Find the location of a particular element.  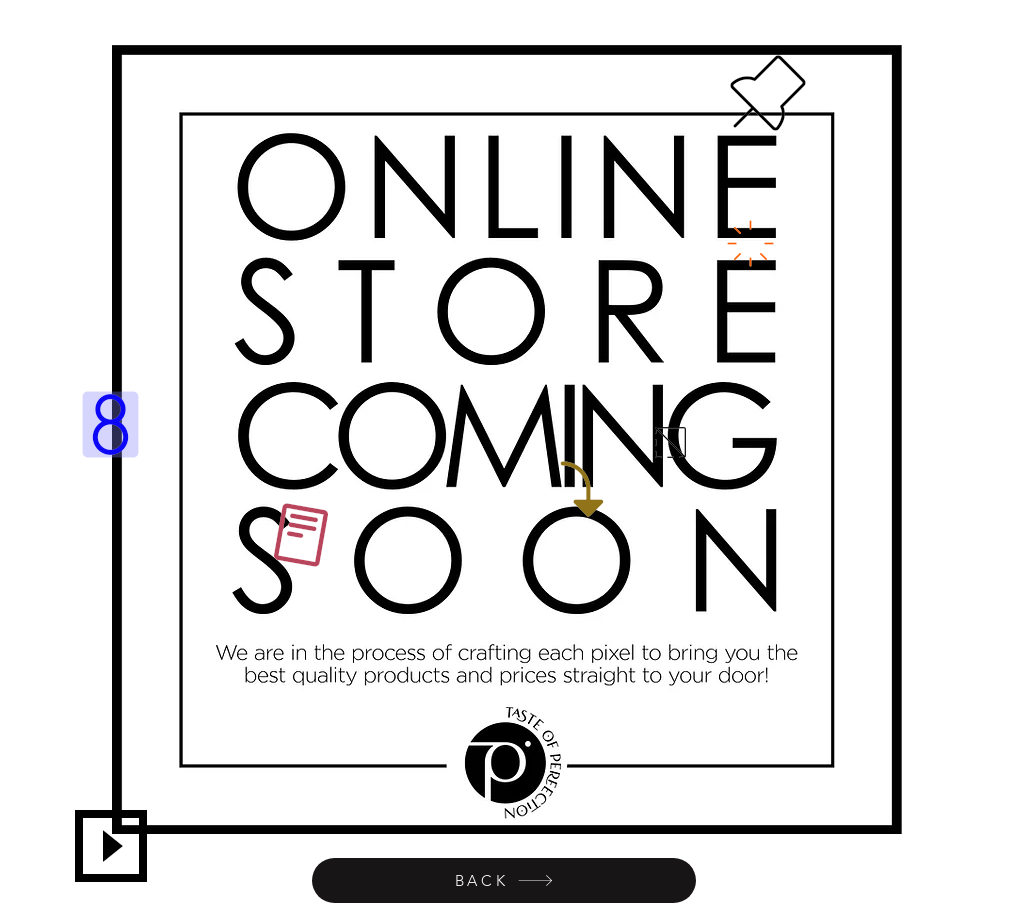

indicates the number eight in a sequence or list is located at coordinates (110, 424).